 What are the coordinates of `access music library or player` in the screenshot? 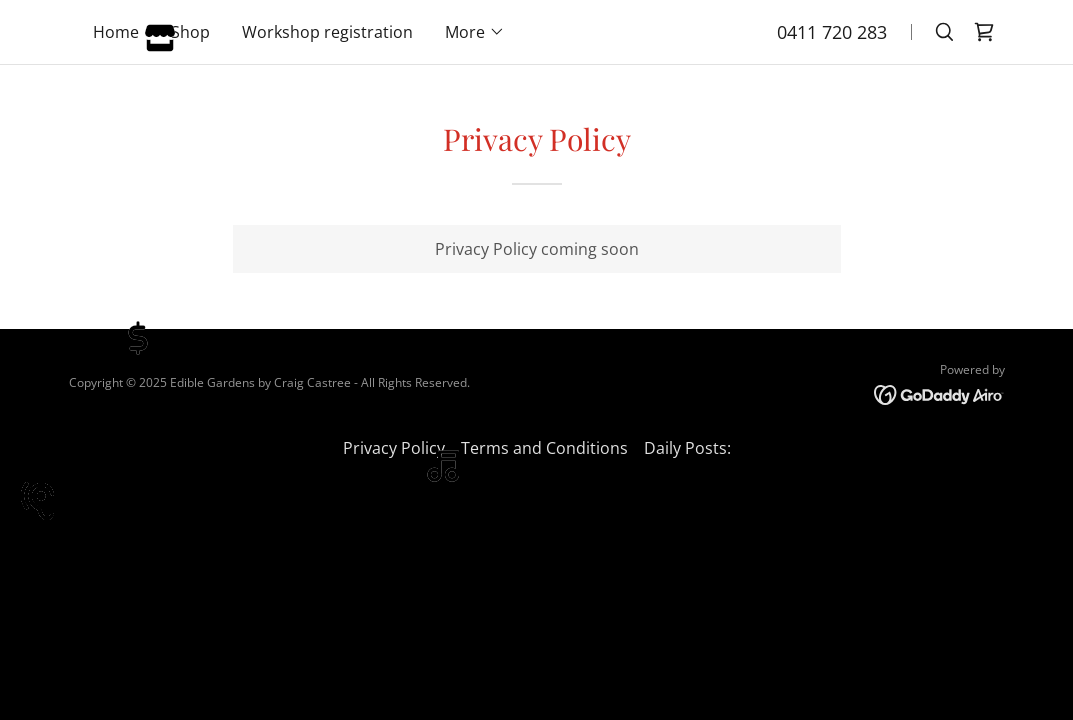 It's located at (445, 466).